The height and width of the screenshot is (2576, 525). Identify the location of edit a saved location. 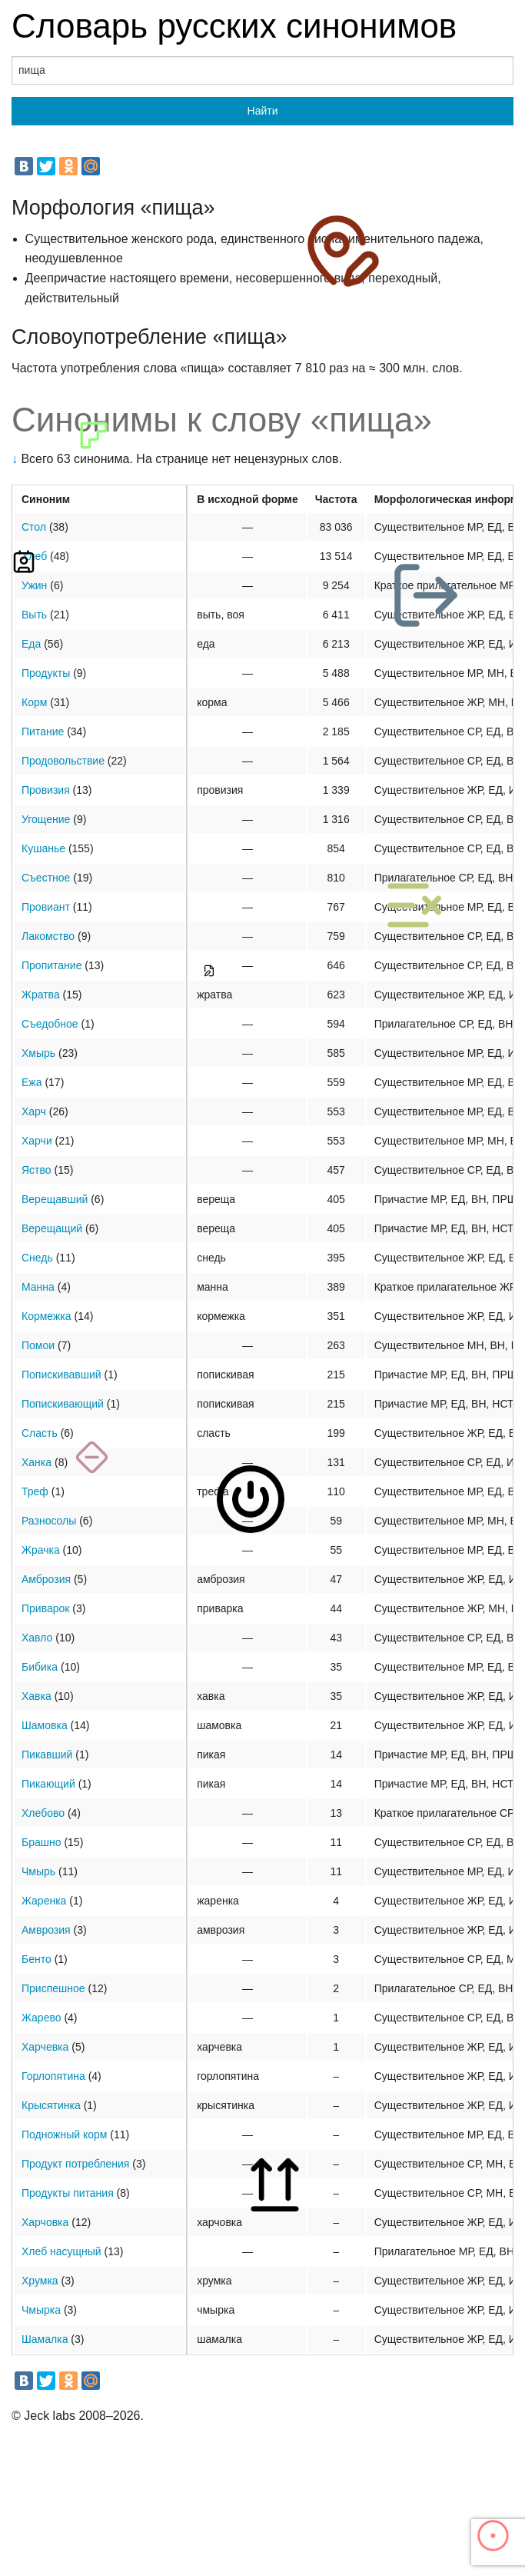
(343, 251).